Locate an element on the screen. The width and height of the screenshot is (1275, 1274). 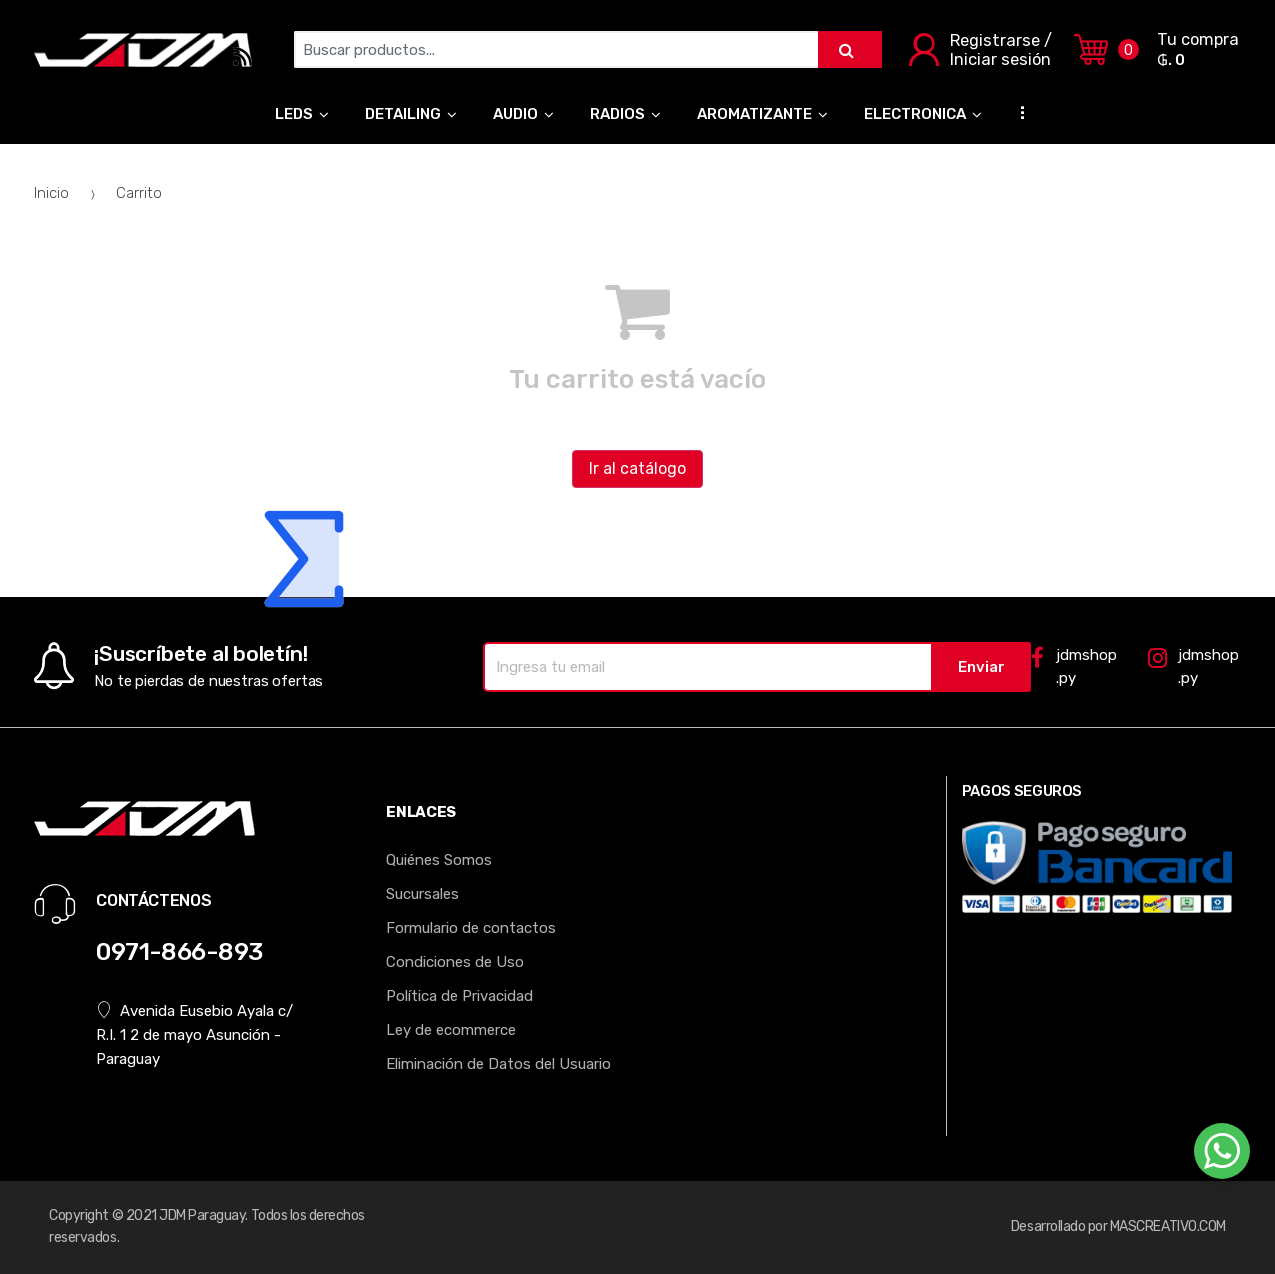
calculate sum or total is located at coordinates (304, 559).